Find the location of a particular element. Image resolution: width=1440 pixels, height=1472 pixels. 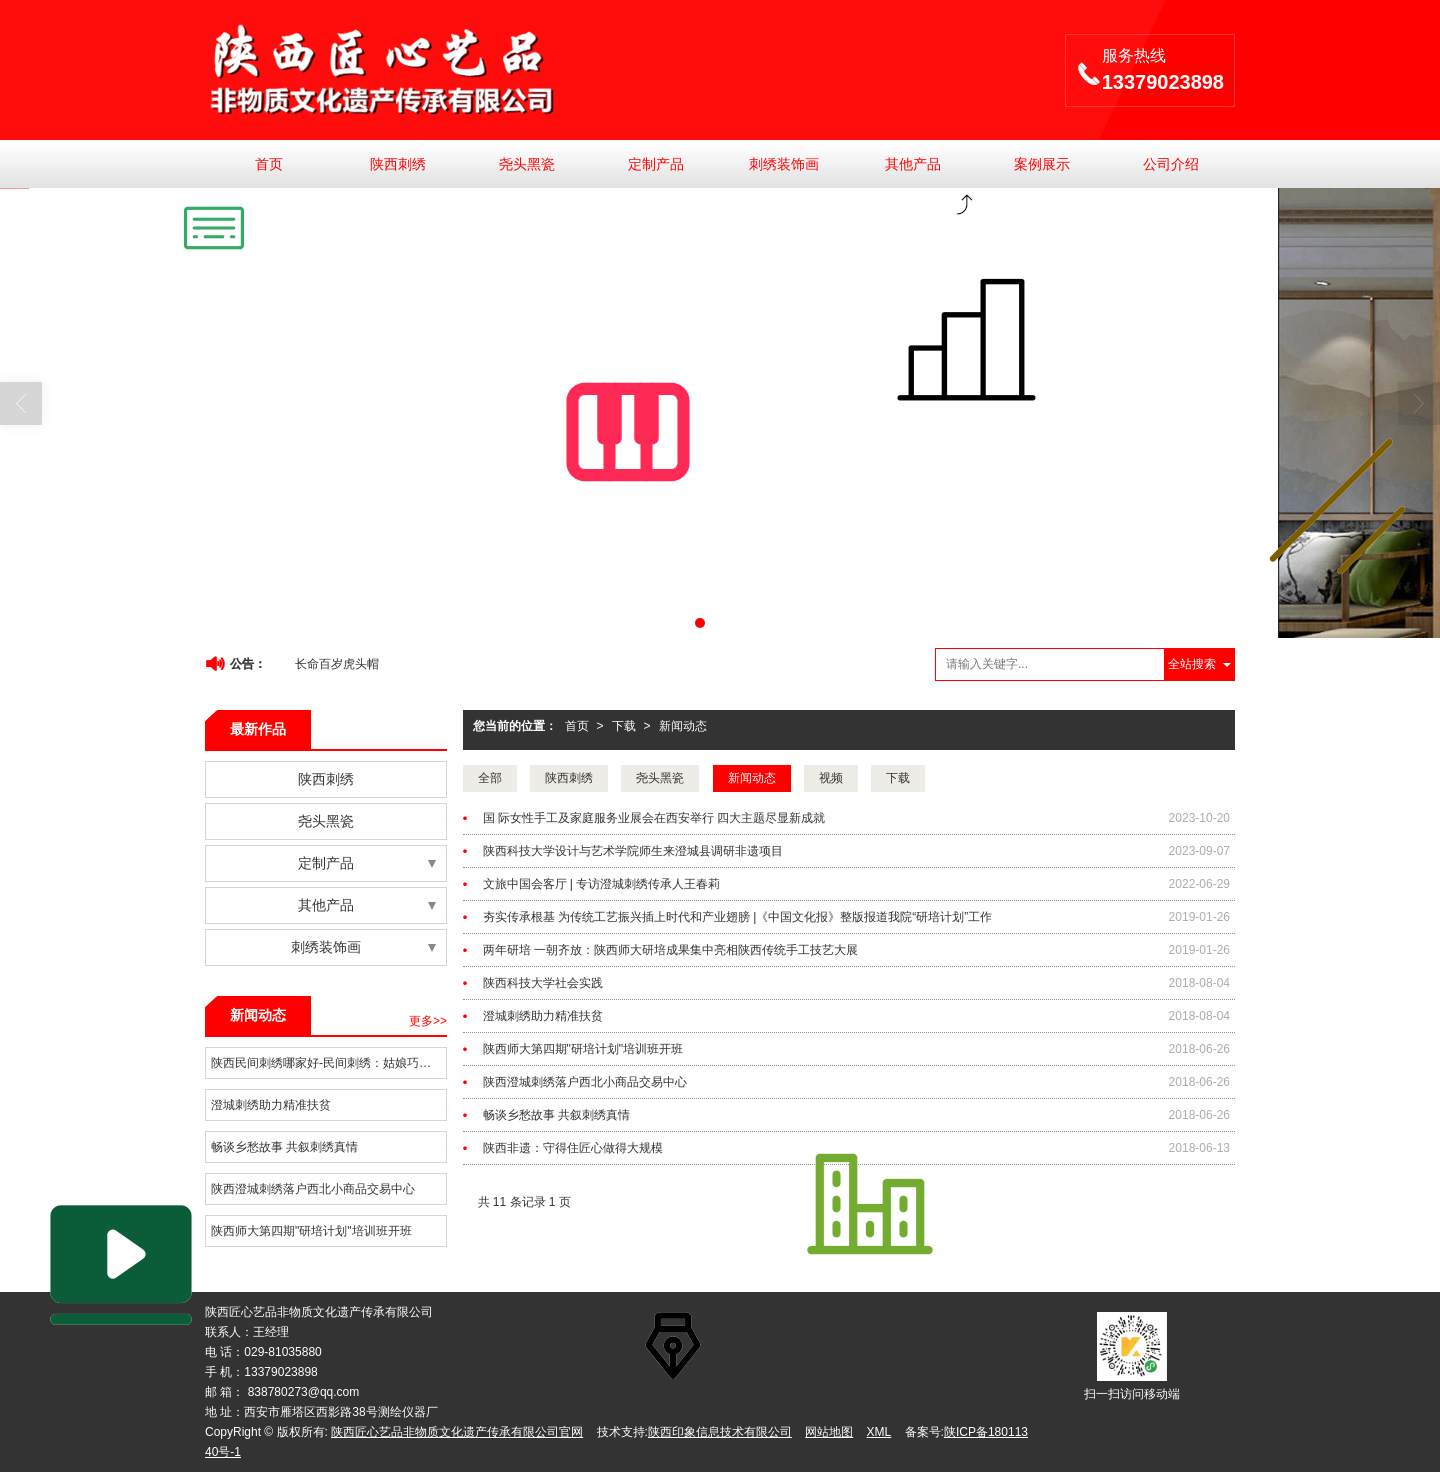

go back and up in navigation is located at coordinates (964, 204).